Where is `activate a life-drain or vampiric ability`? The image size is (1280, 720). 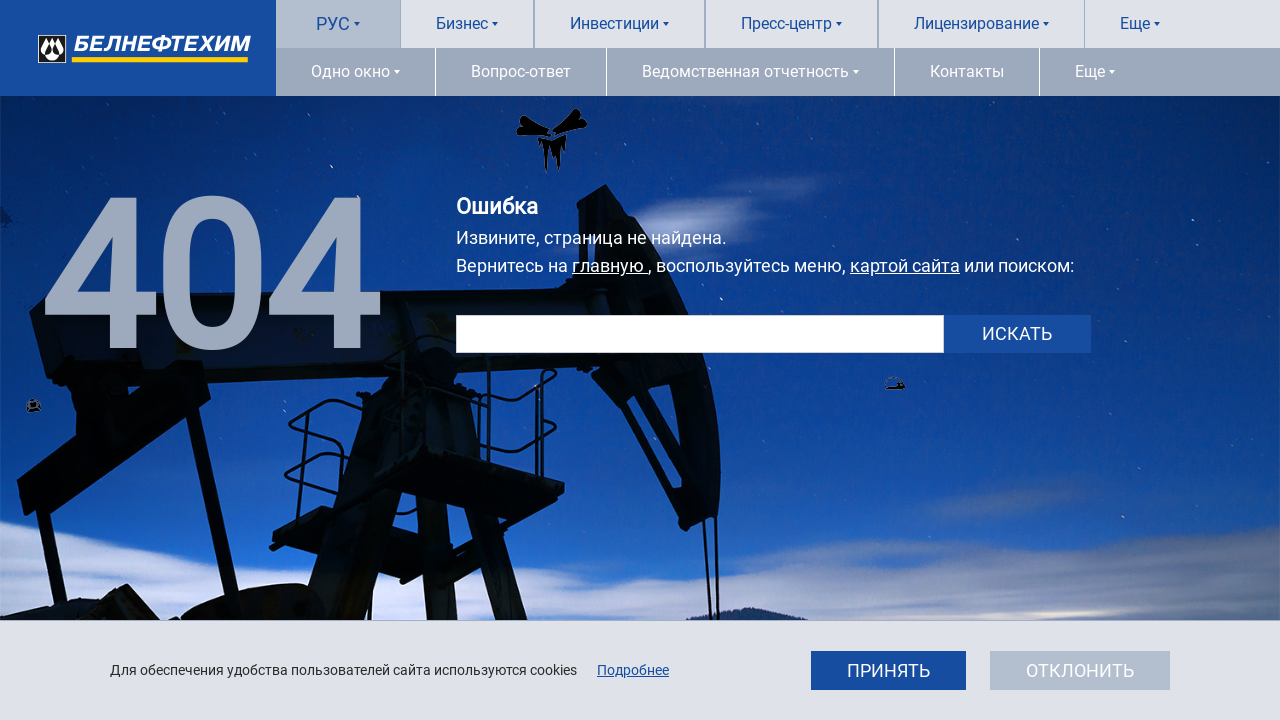
activate a life-drain or vampiric ability is located at coordinates (552, 141).